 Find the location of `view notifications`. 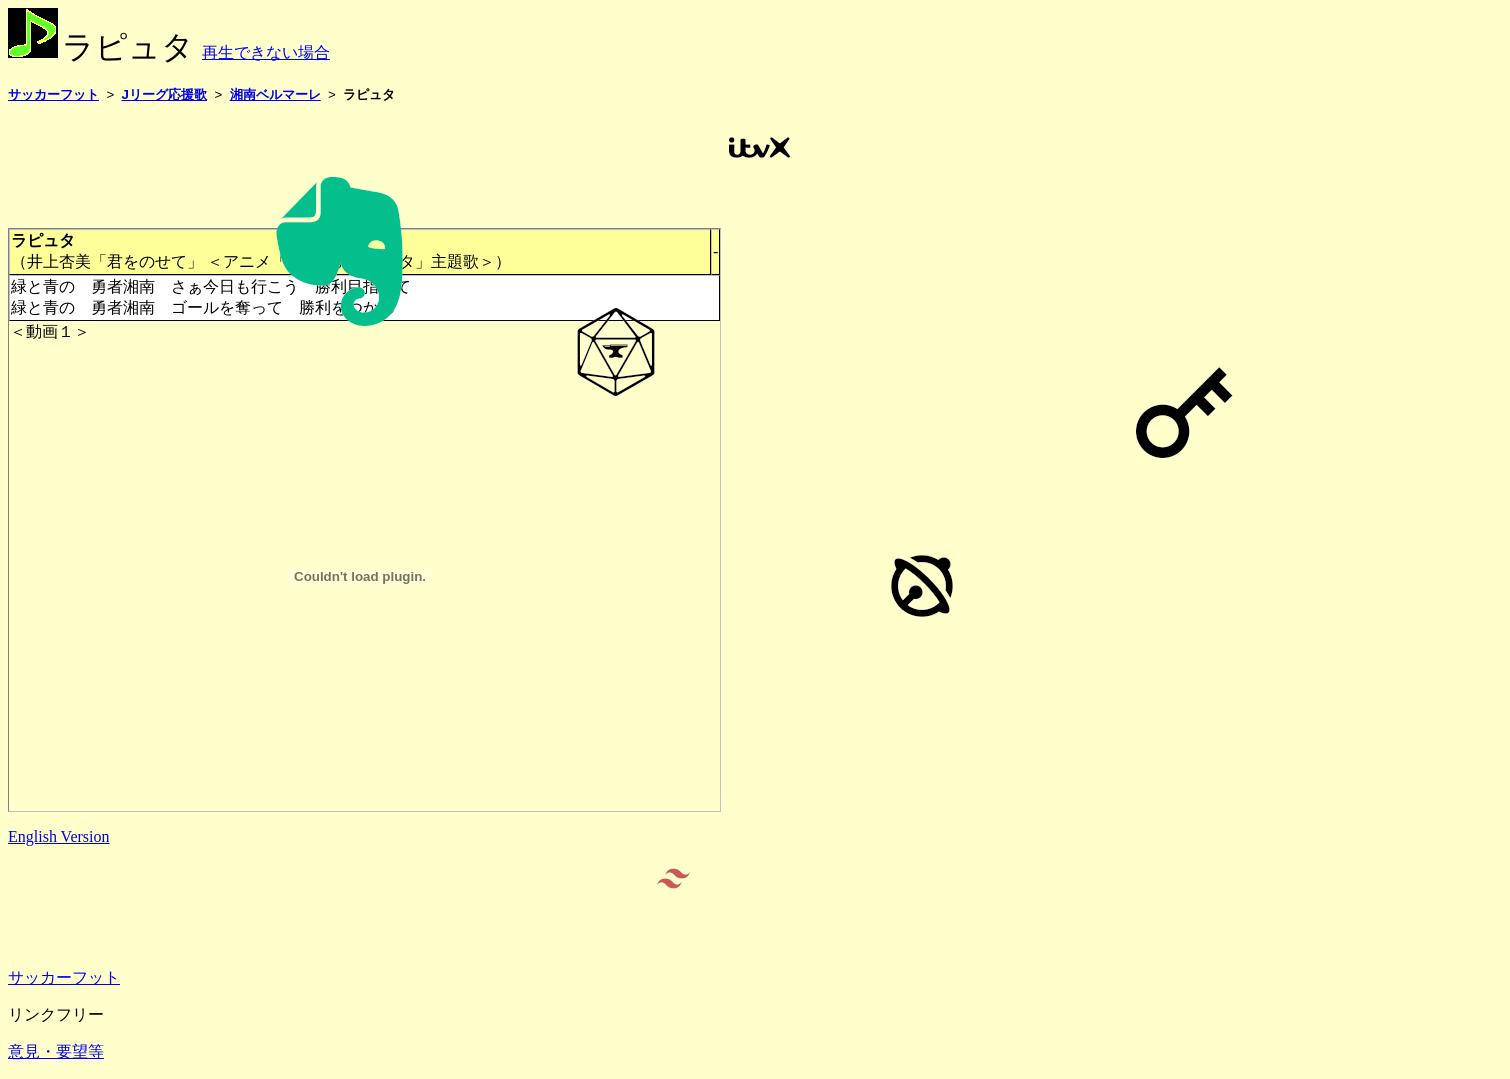

view notifications is located at coordinates (922, 586).